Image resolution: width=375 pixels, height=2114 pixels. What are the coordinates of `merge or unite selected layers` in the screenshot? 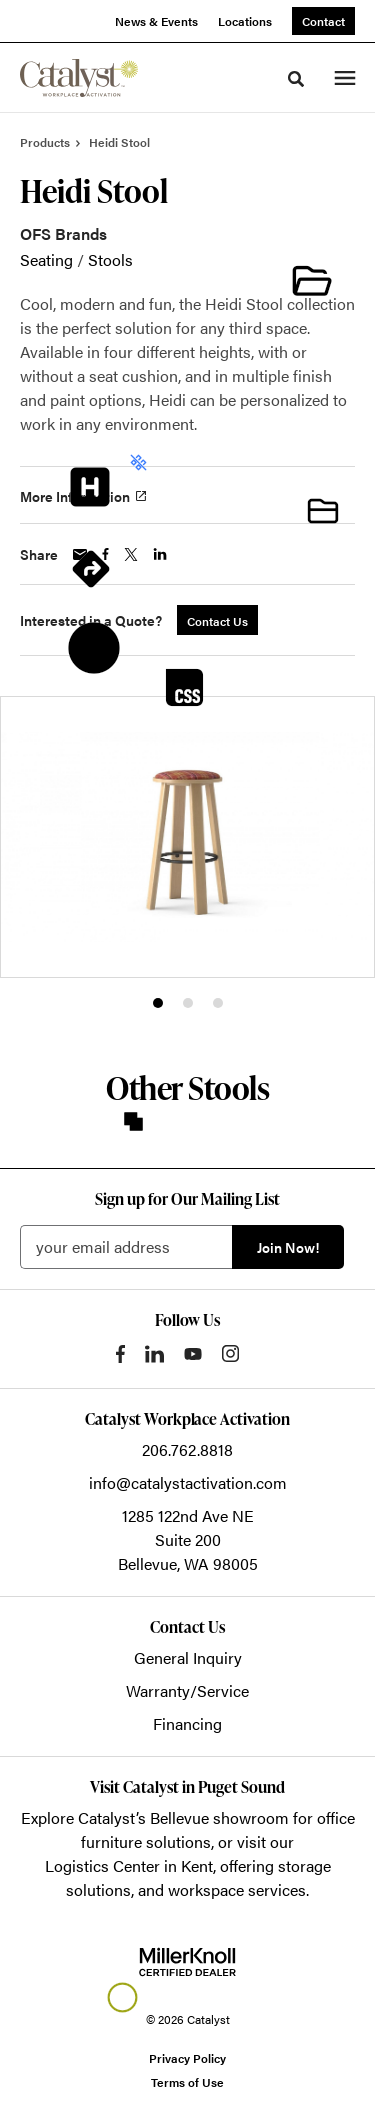 It's located at (133, 1121).